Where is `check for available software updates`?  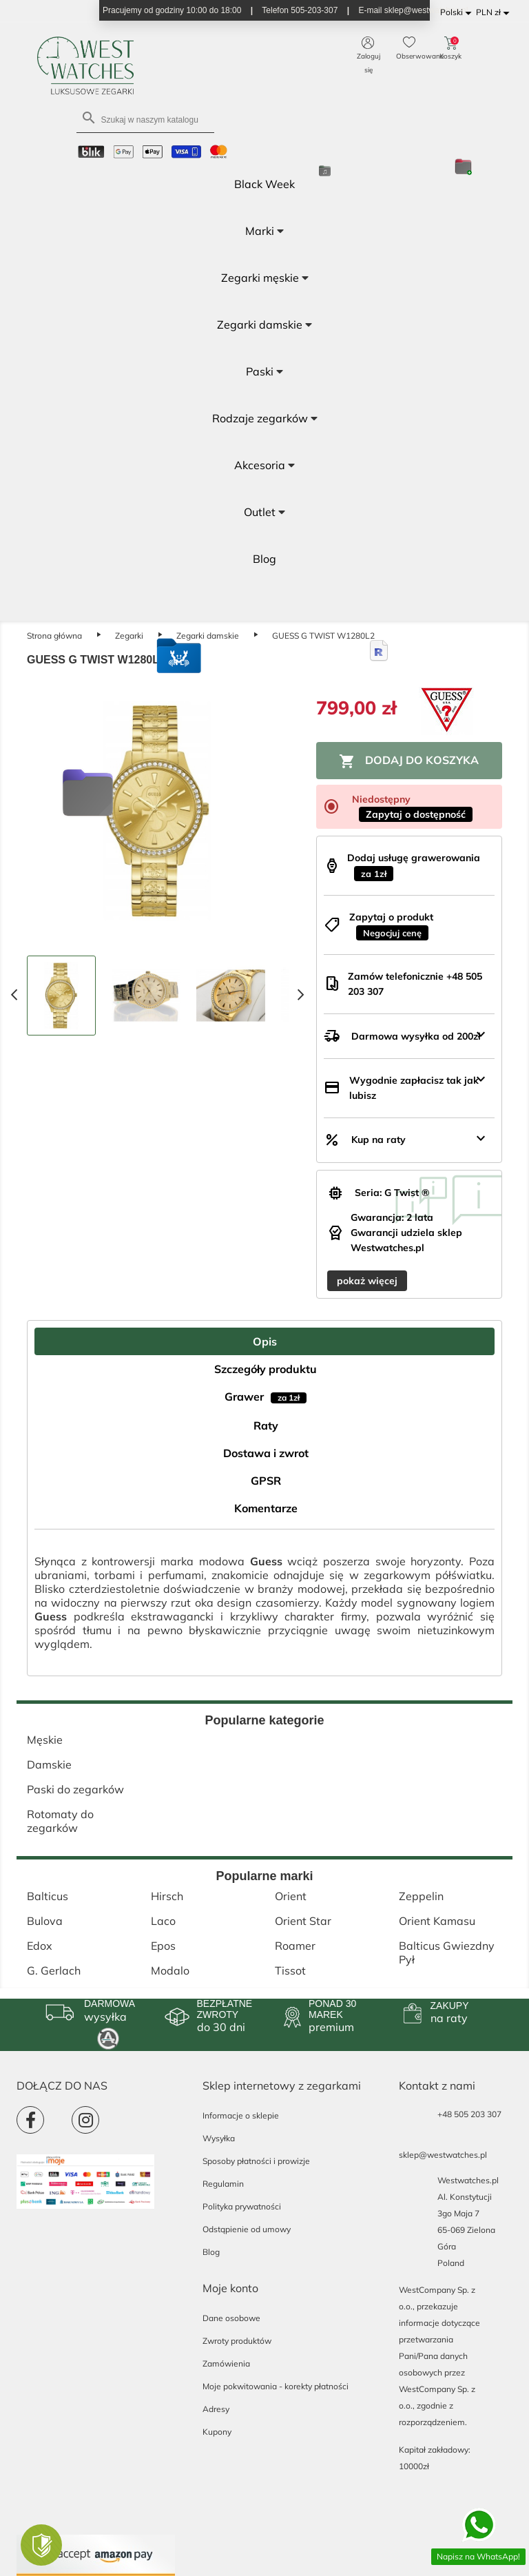 check for available software updates is located at coordinates (108, 2039).